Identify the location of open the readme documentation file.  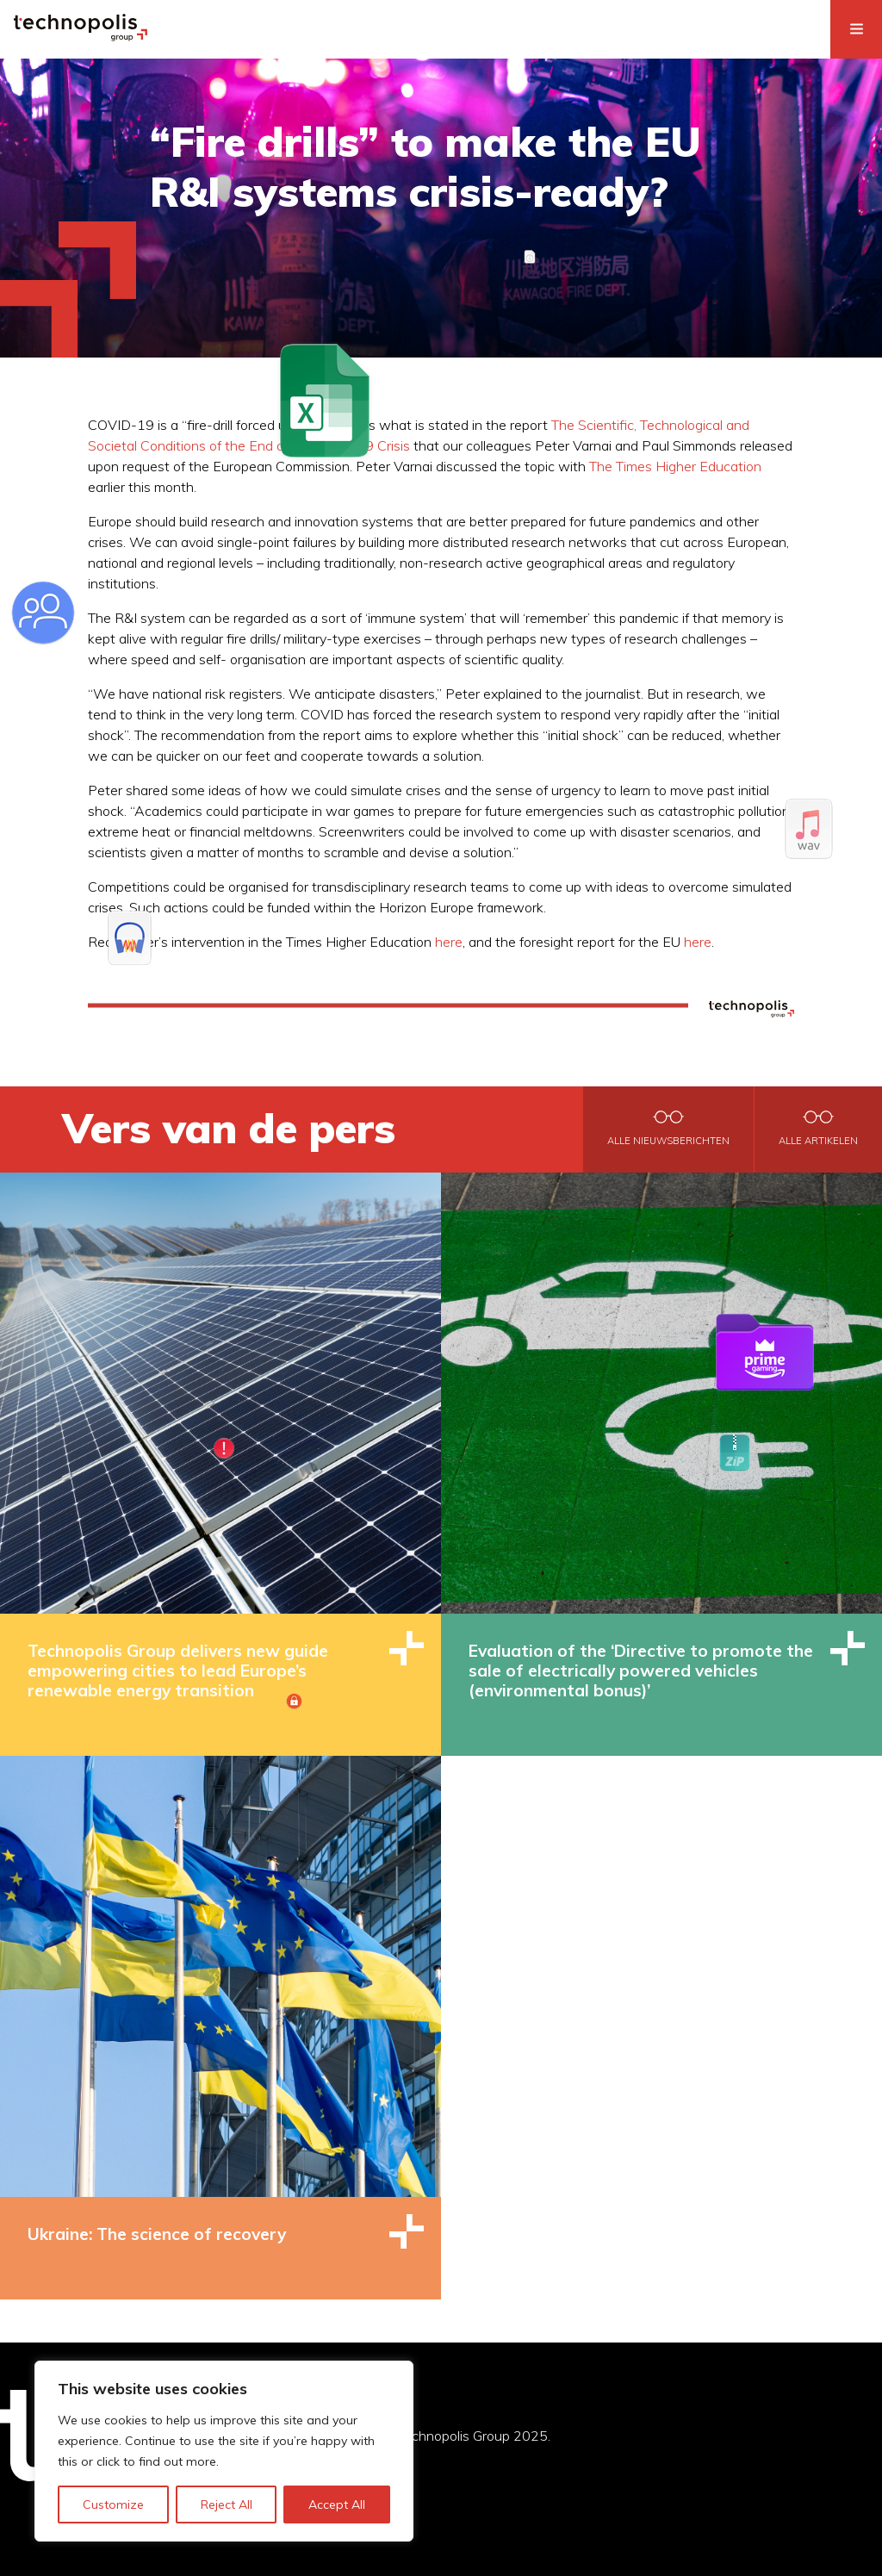
(530, 257).